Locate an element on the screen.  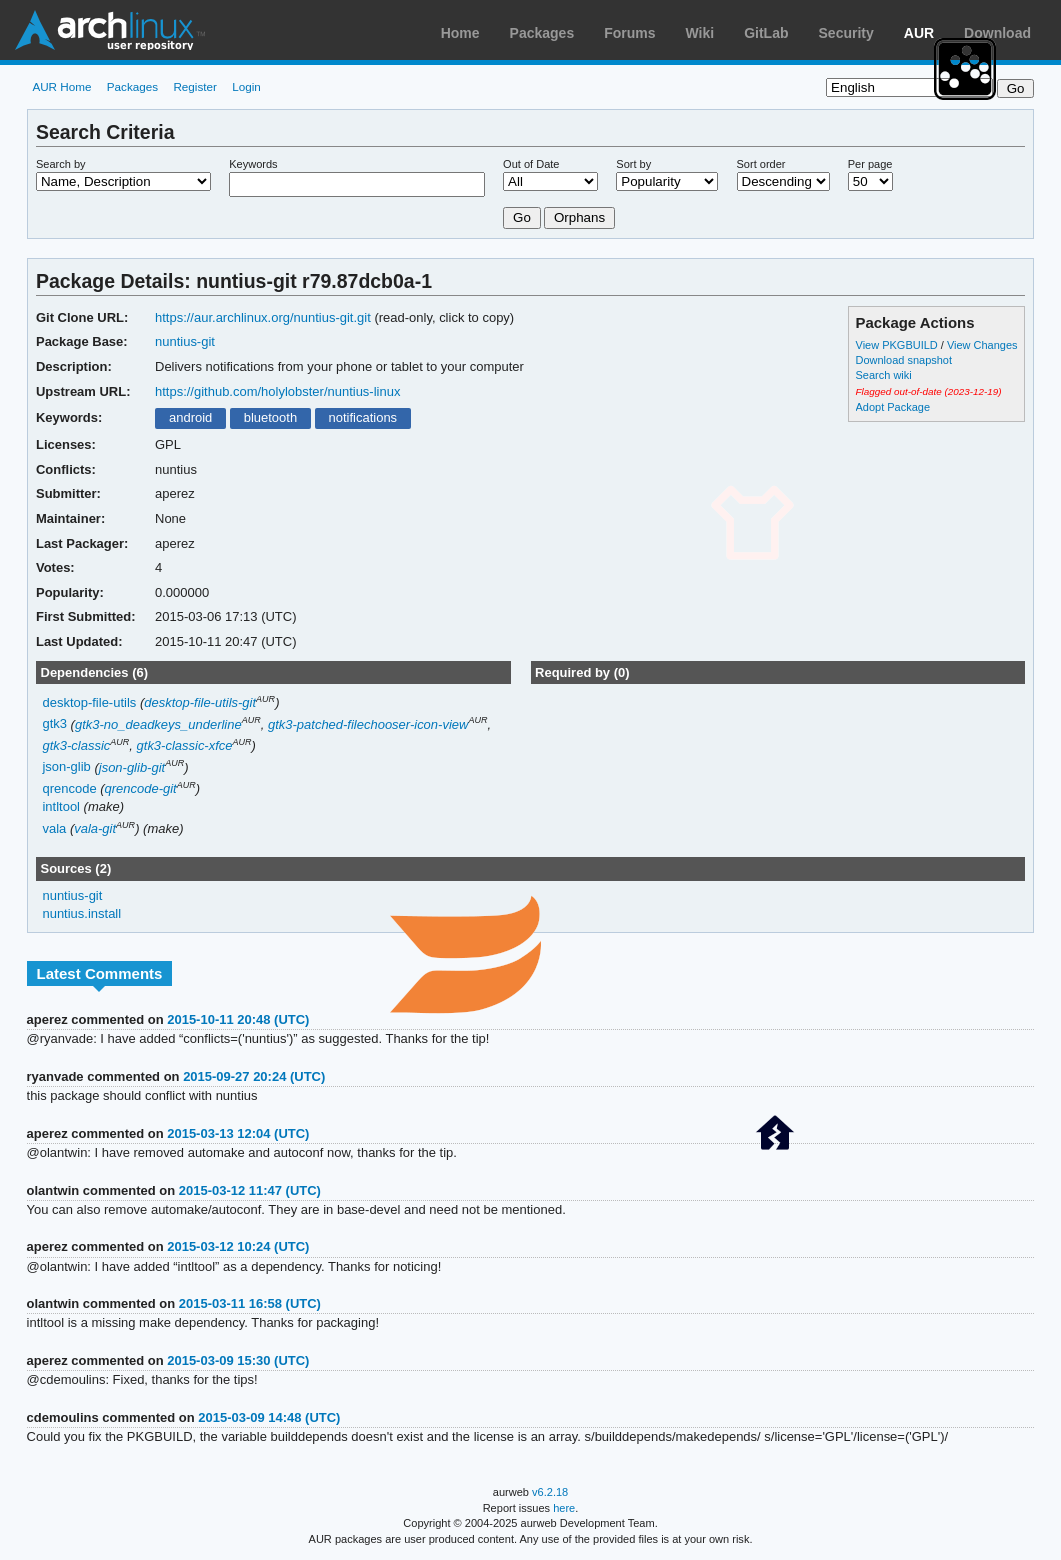
indicates earthquake alert or warning is located at coordinates (775, 1134).